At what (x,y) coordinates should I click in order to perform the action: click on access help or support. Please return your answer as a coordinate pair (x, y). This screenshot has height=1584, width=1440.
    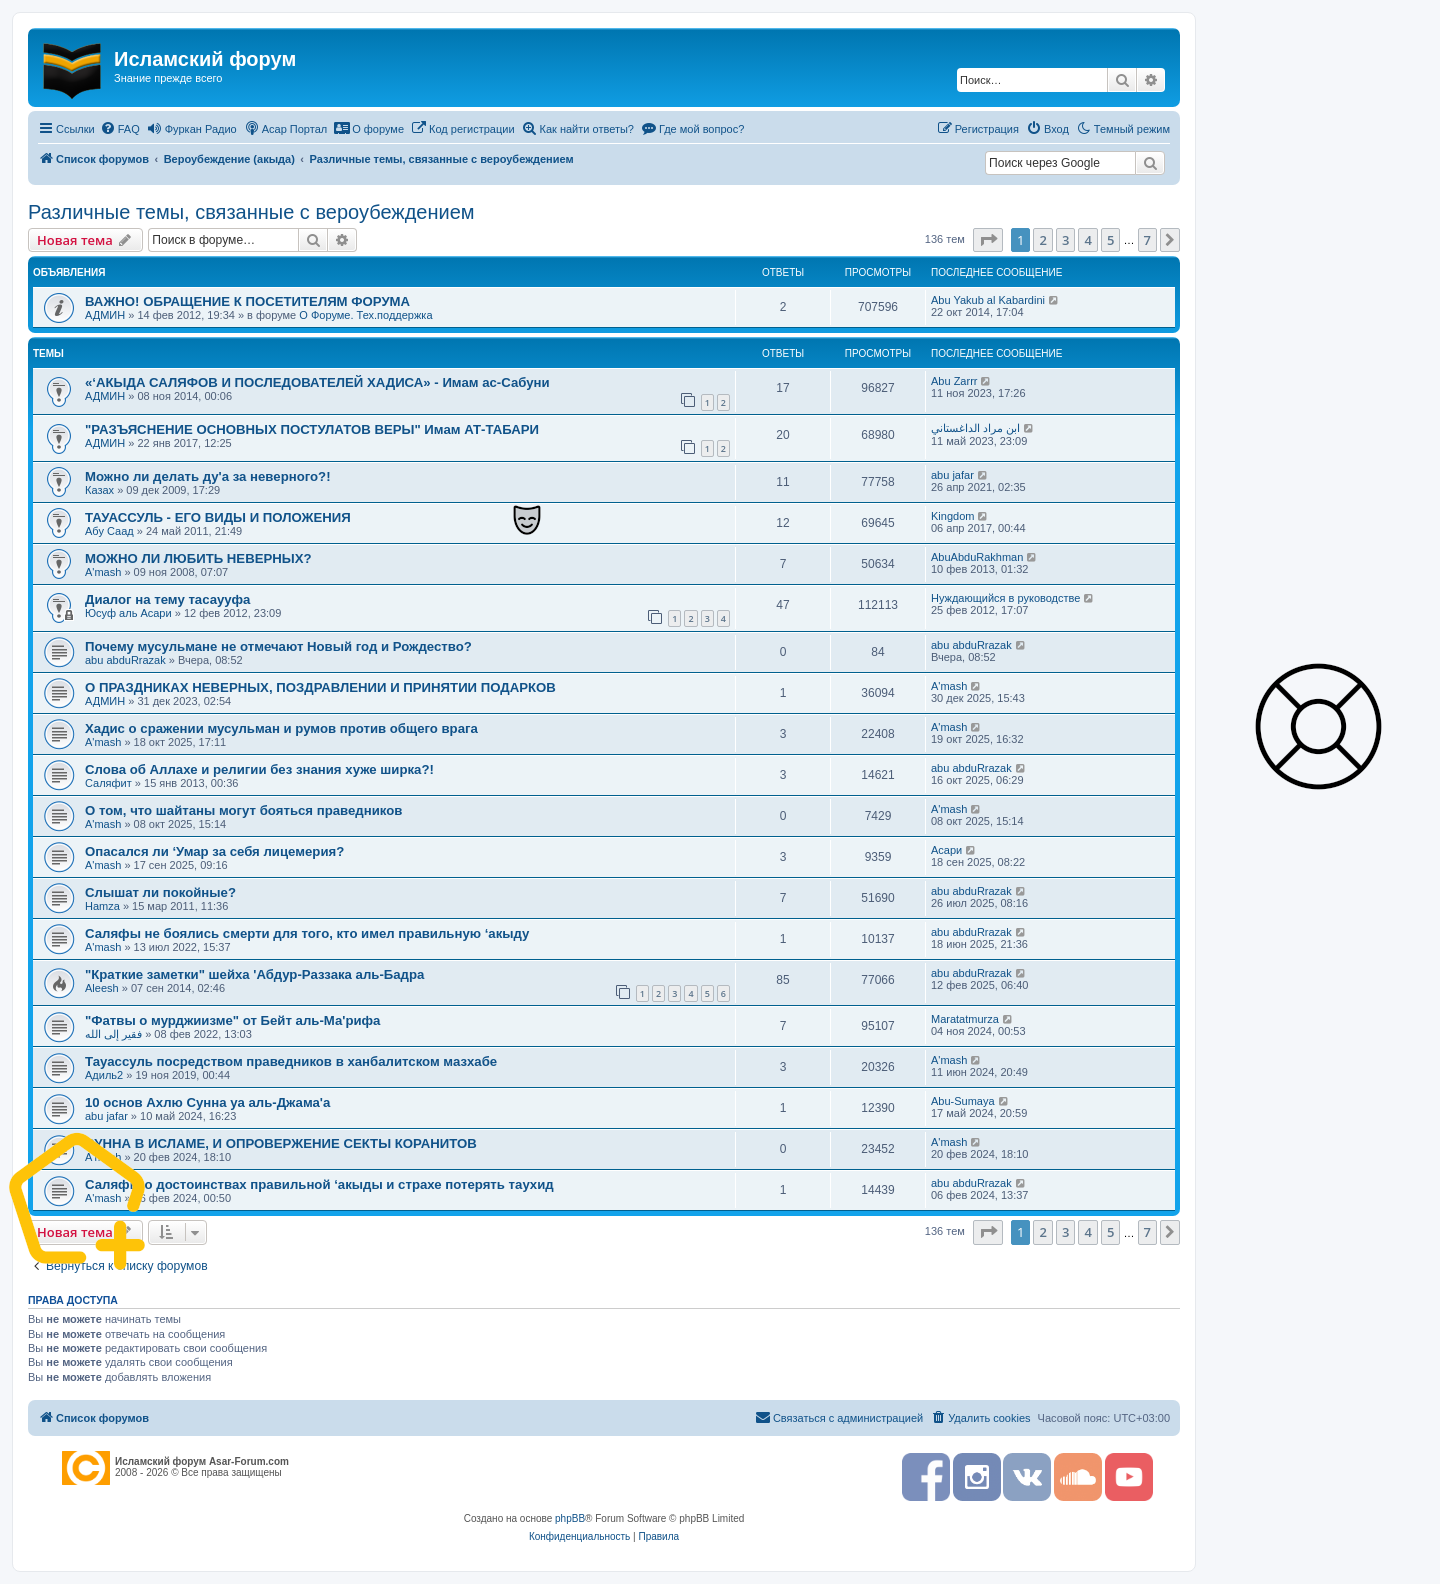
    Looking at the image, I should click on (1318, 726).